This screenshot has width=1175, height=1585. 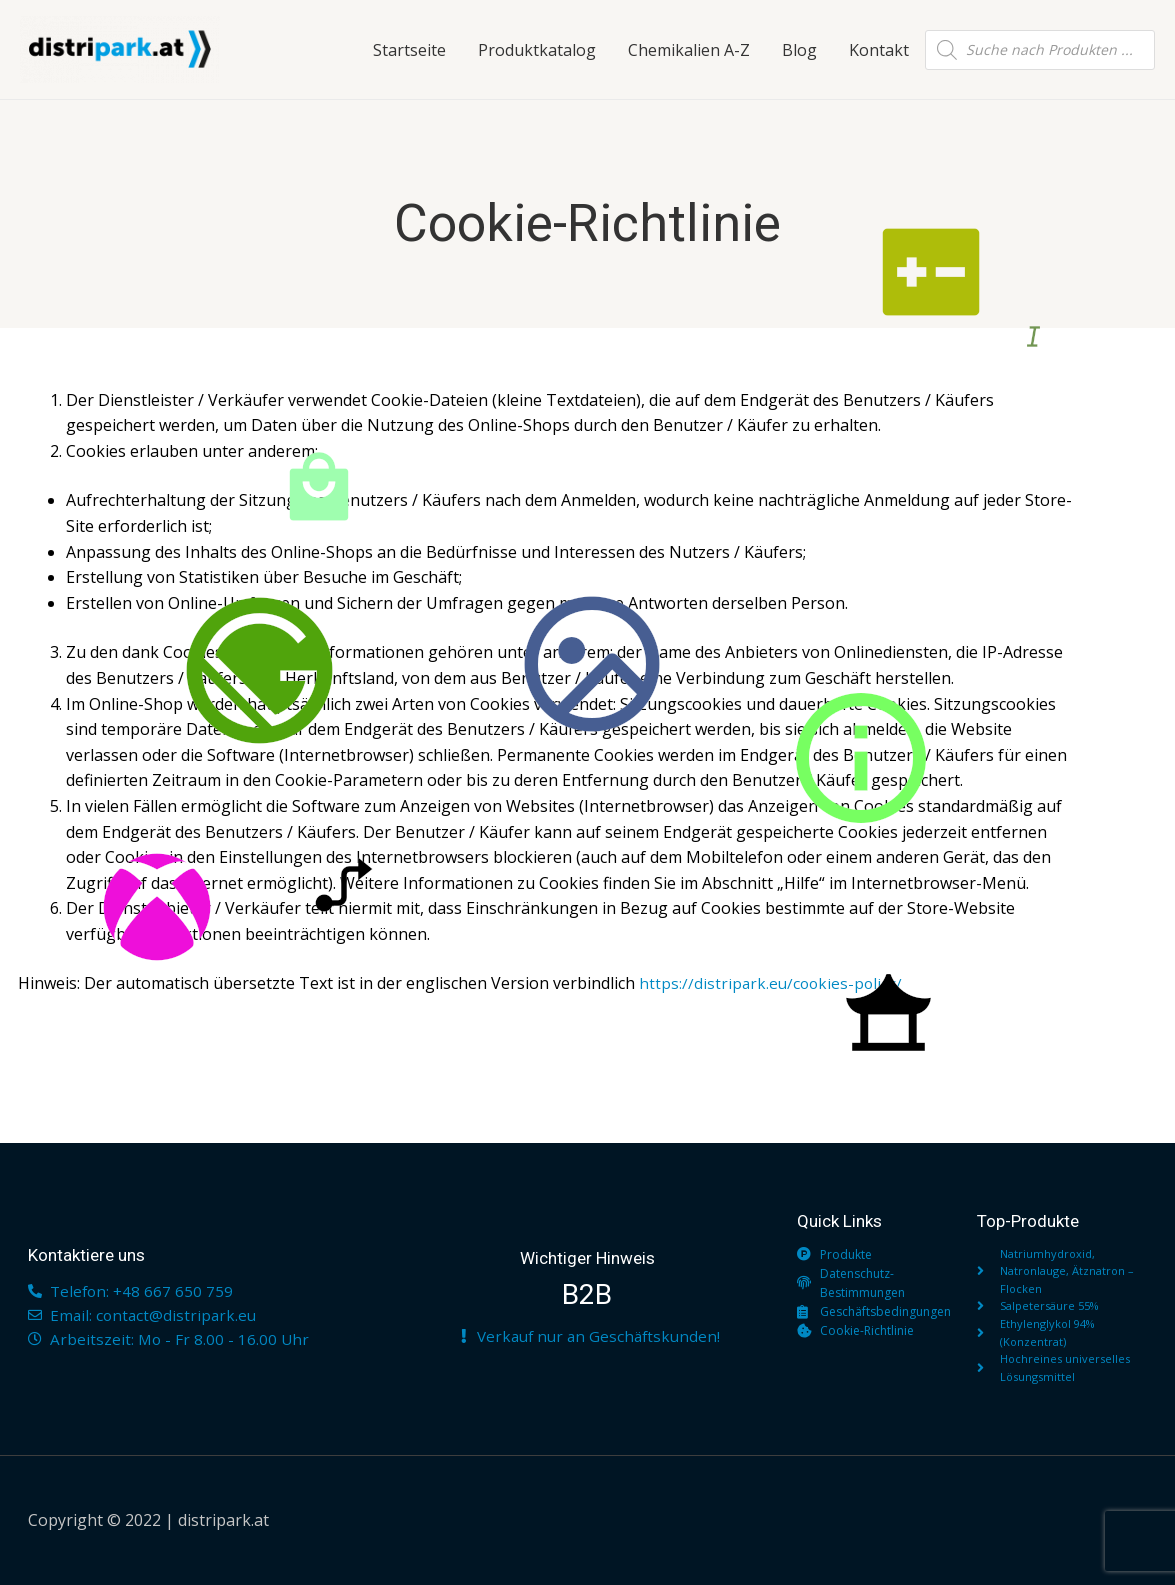 I want to click on access historical or cultural landmarks, so click(x=888, y=1014).